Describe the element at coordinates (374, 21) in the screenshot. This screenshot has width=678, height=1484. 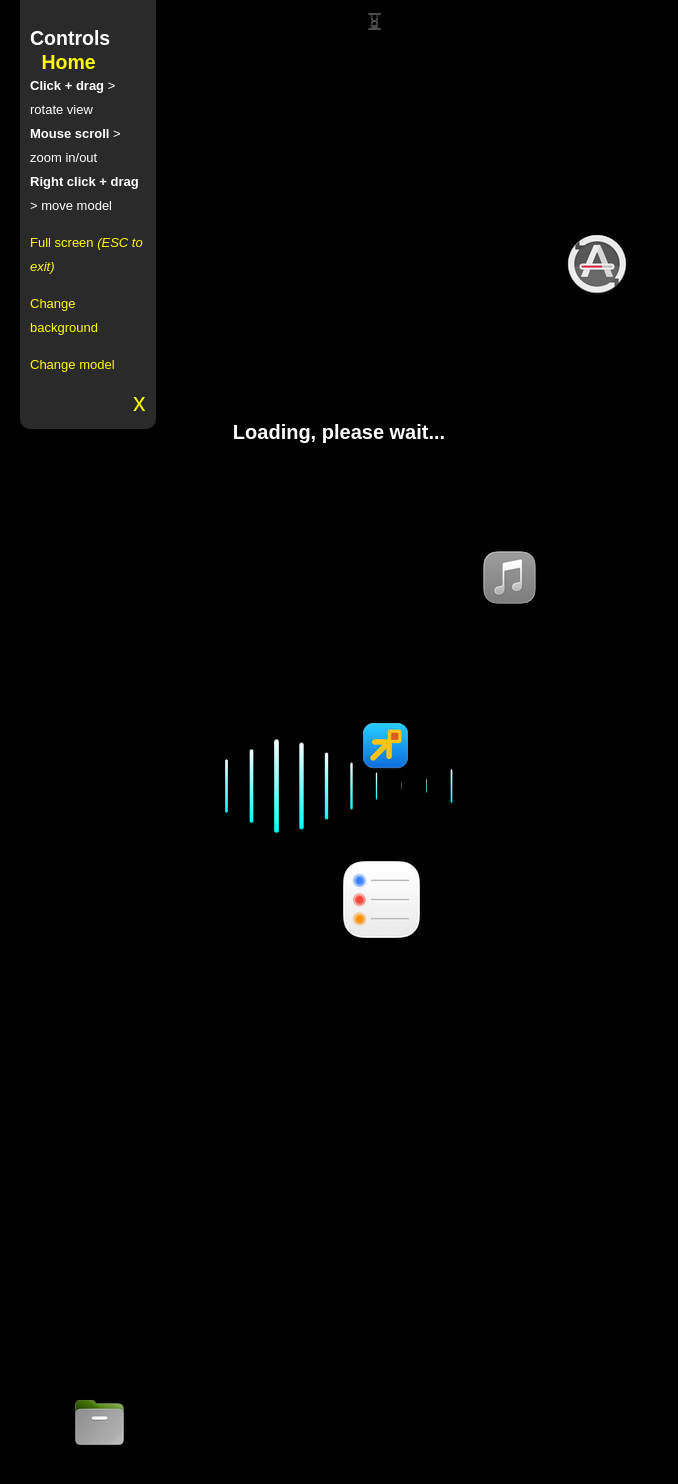
I see `countdown timer or time remaining indicator` at that location.